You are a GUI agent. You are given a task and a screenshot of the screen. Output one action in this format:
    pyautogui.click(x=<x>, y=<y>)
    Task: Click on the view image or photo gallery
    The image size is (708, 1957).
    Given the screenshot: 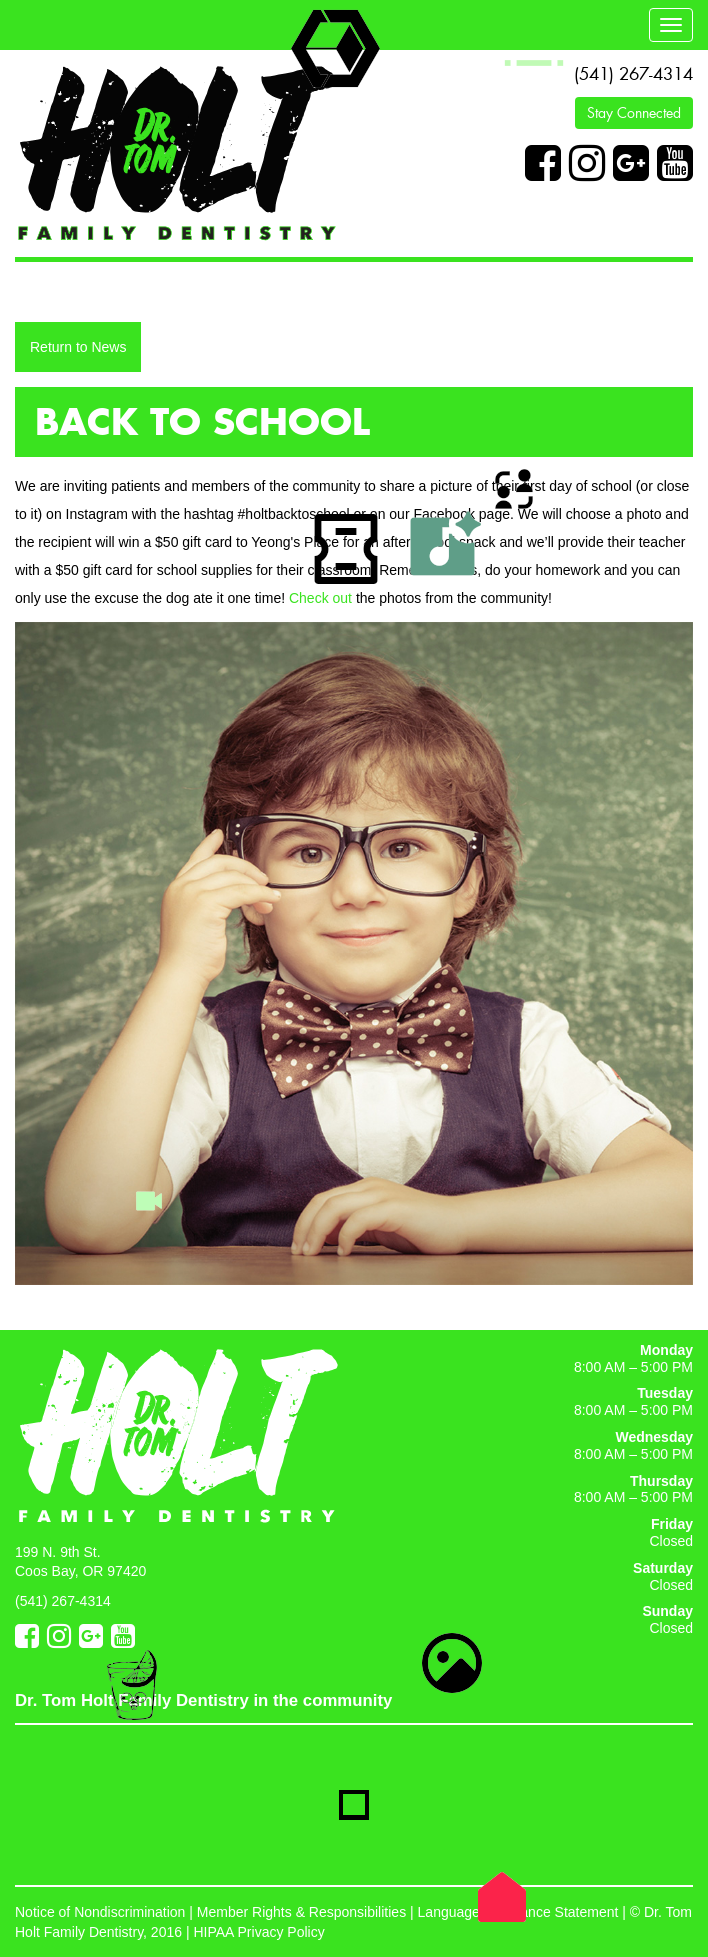 What is the action you would take?
    pyautogui.click(x=452, y=1663)
    